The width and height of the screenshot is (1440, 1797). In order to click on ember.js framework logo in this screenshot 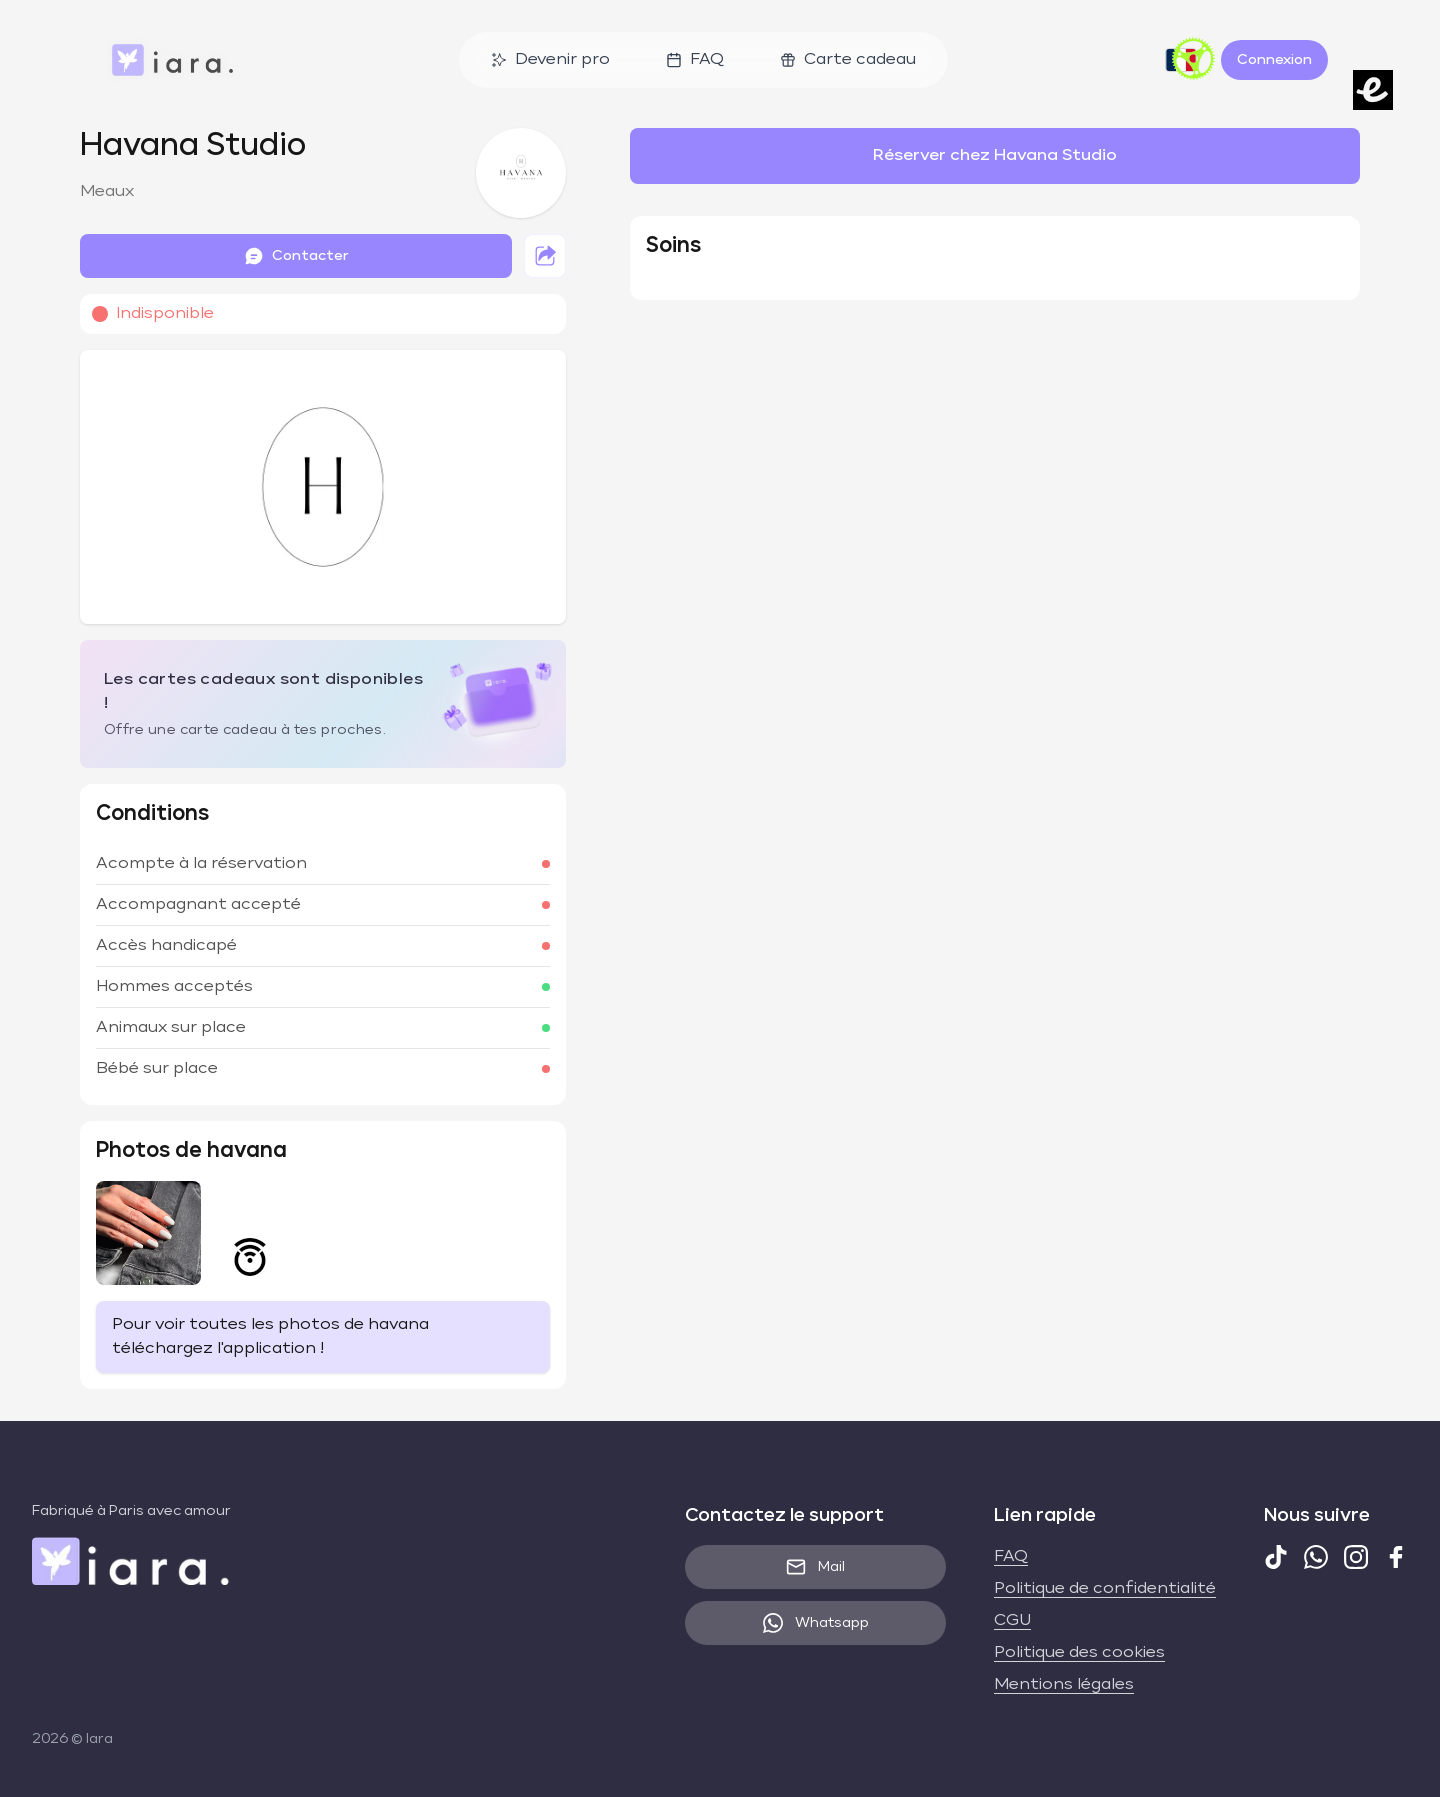, I will do `click(1373, 90)`.